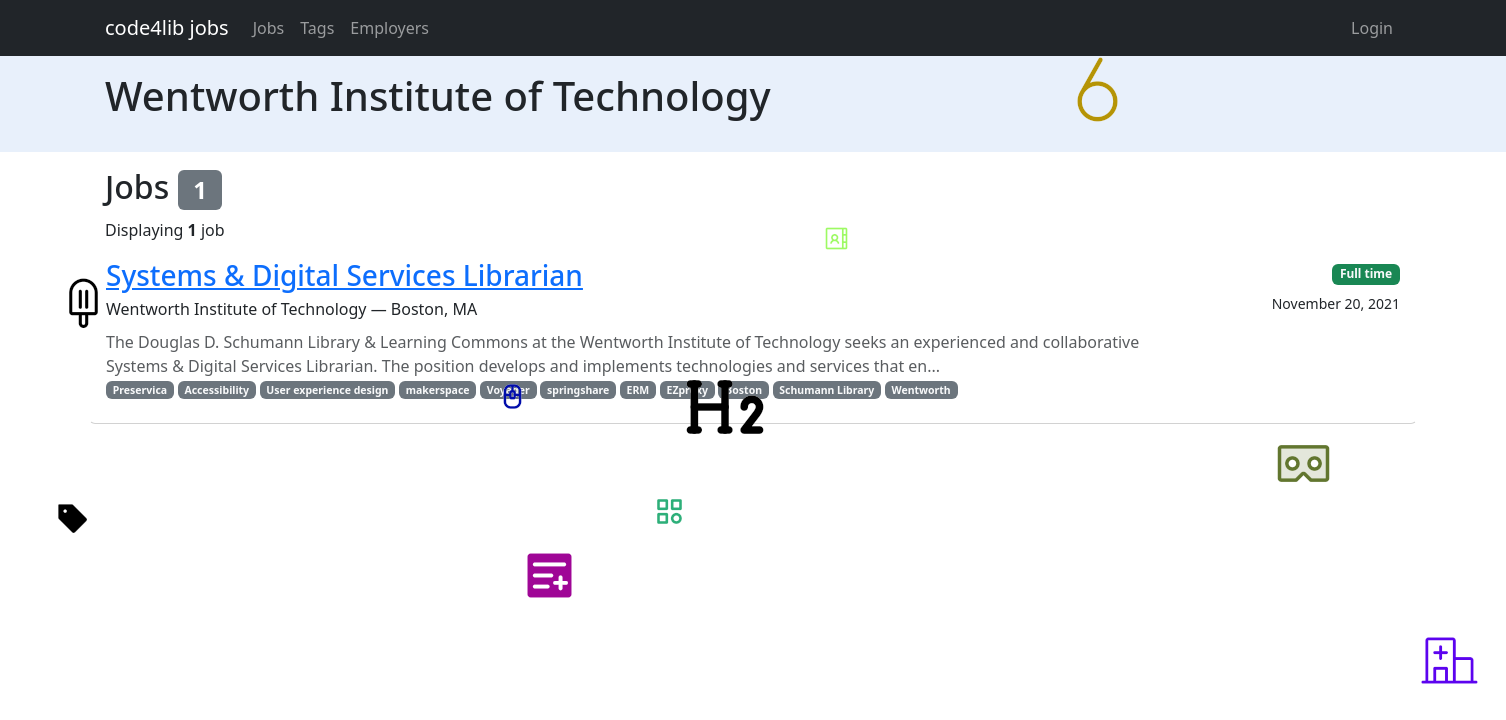 This screenshot has width=1506, height=720. I want to click on format text as heading level 2, so click(725, 407).